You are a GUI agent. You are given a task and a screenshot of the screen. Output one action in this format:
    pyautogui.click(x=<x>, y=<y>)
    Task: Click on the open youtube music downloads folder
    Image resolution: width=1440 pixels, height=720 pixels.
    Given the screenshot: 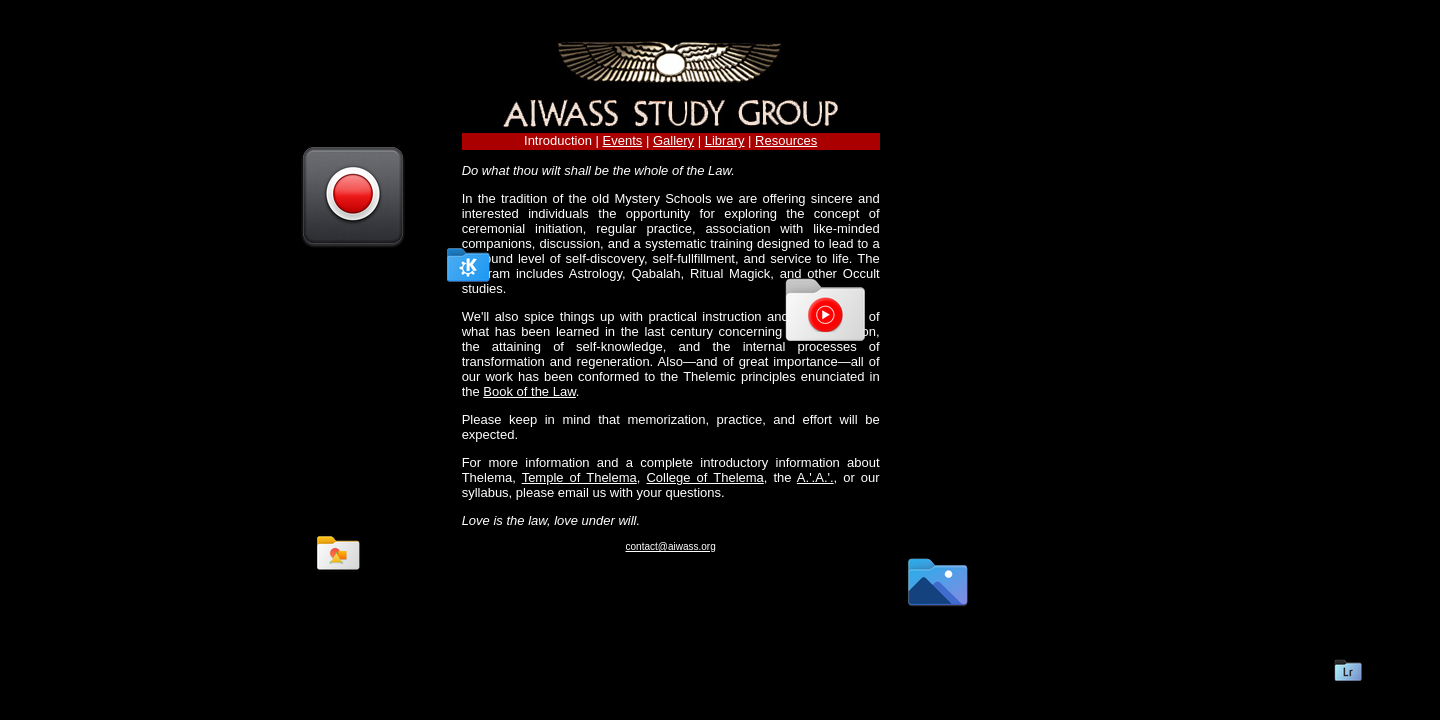 What is the action you would take?
    pyautogui.click(x=825, y=312)
    